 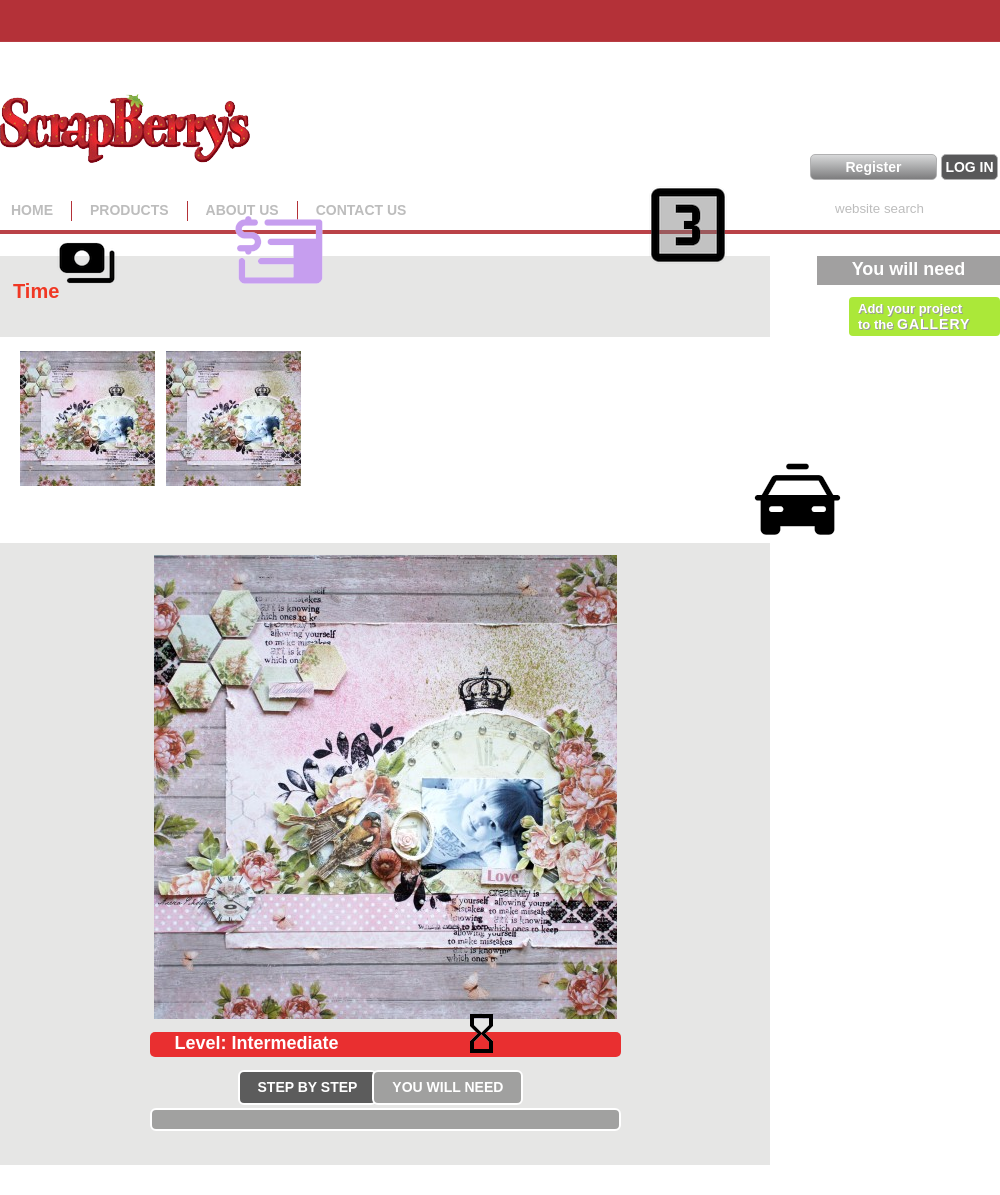 What do you see at coordinates (280, 251) in the screenshot?
I see `view or access invoices` at bounding box center [280, 251].